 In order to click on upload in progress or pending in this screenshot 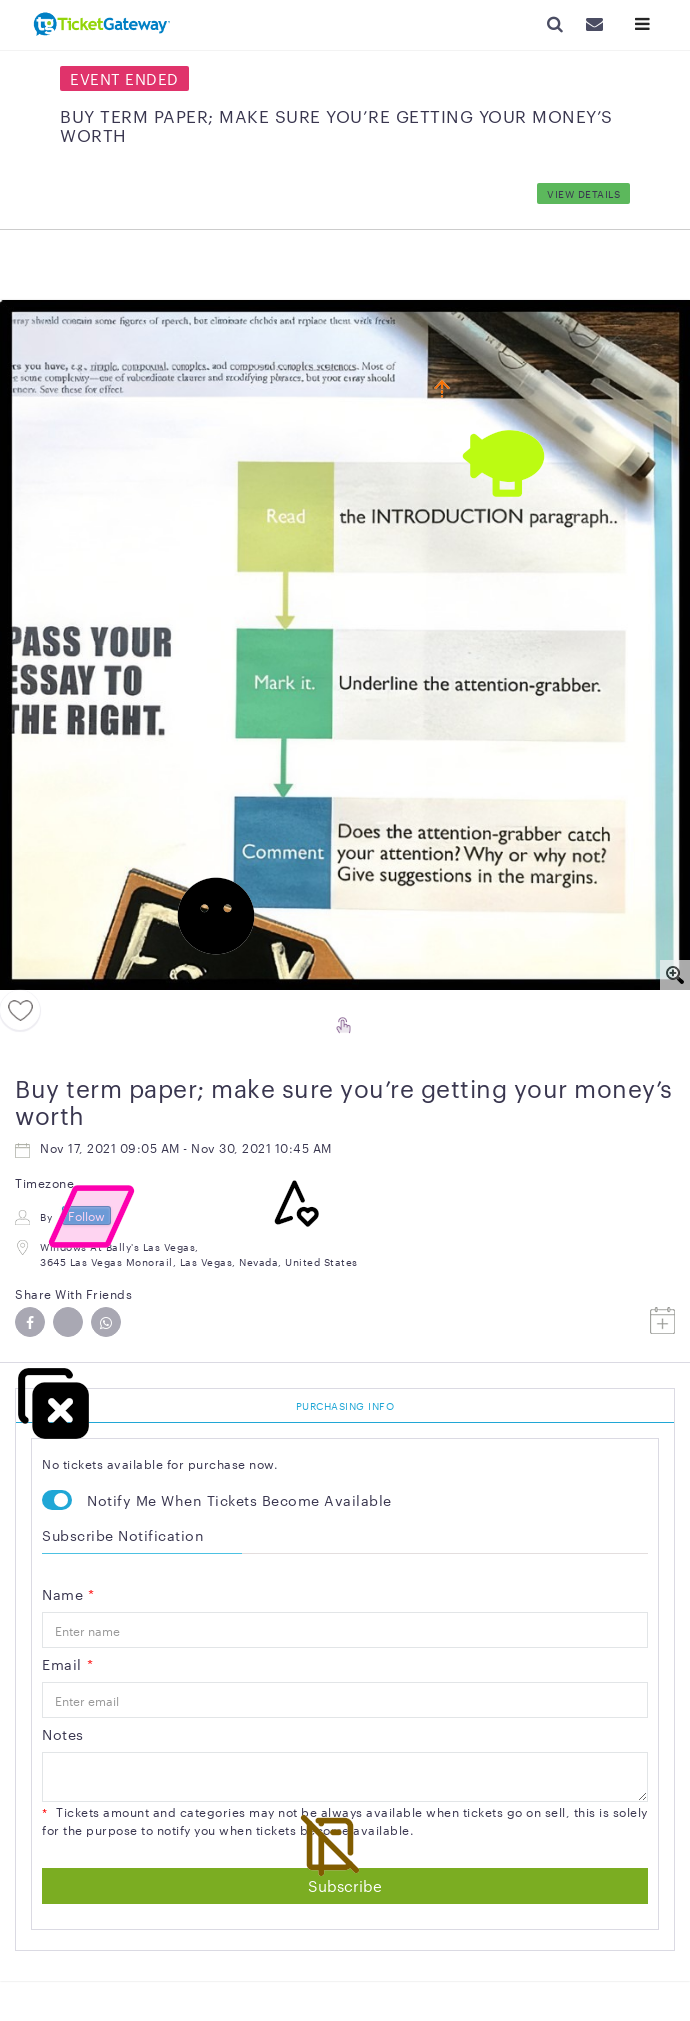, I will do `click(442, 389)`.